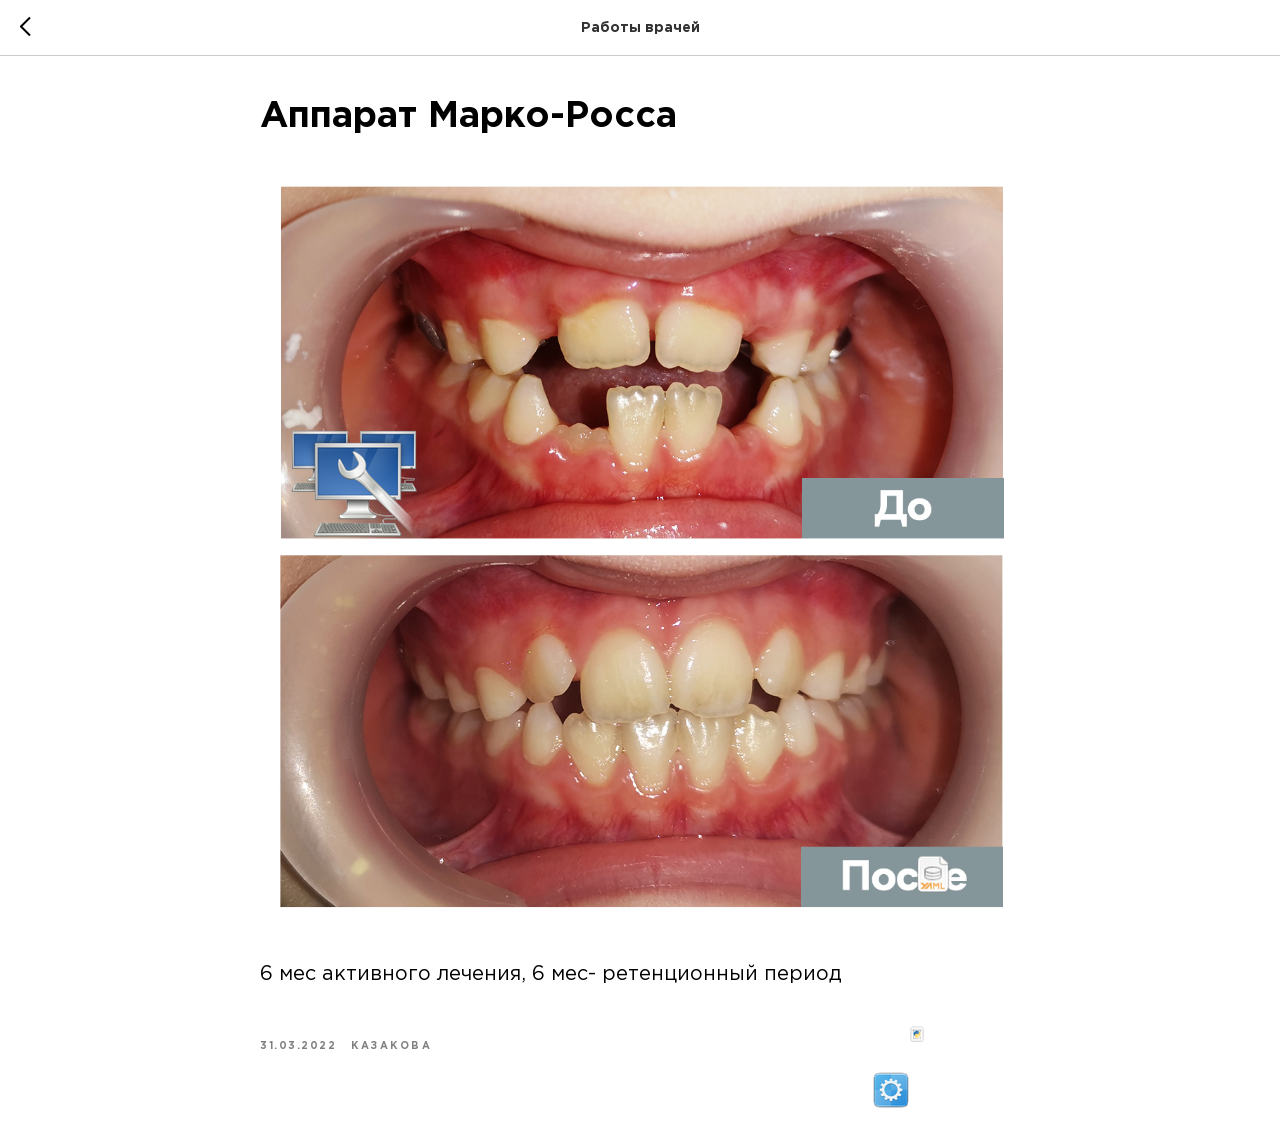 The image size is (1280, 1148). I want to click on a yaml configuration file, so click(933, 874).